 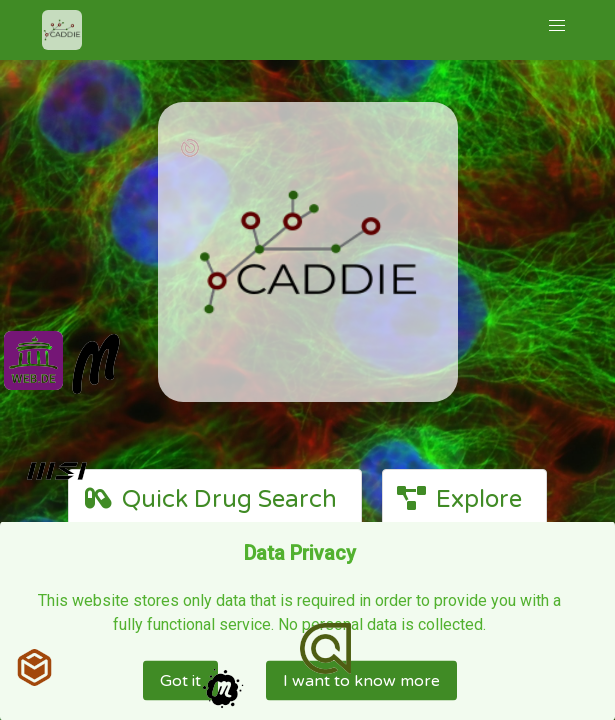 What do you see at coordinates (190, 148) in the screenshot?
I see `scan a QR code or barcode` at bounding box center [190, 148].